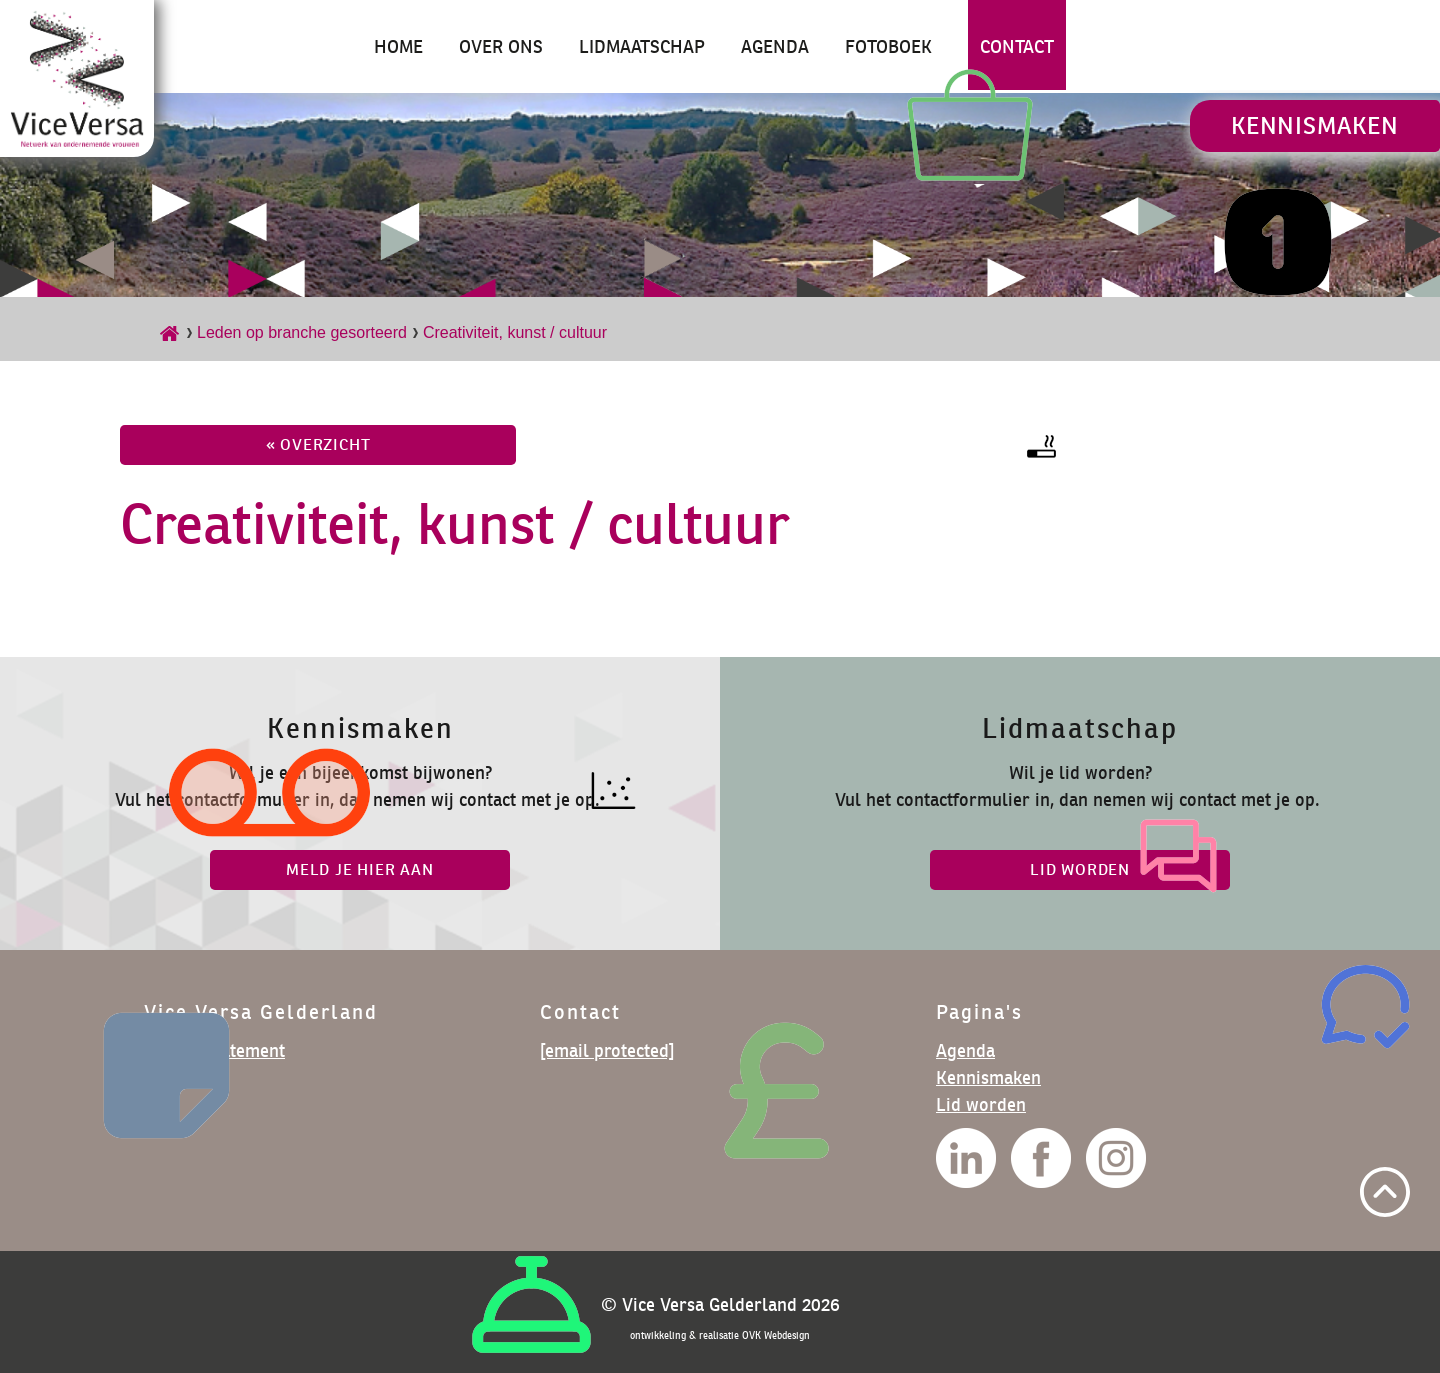 This screenshot has height=1373, width=1440. I want to click on view scatter plot data, so click(613, 790).